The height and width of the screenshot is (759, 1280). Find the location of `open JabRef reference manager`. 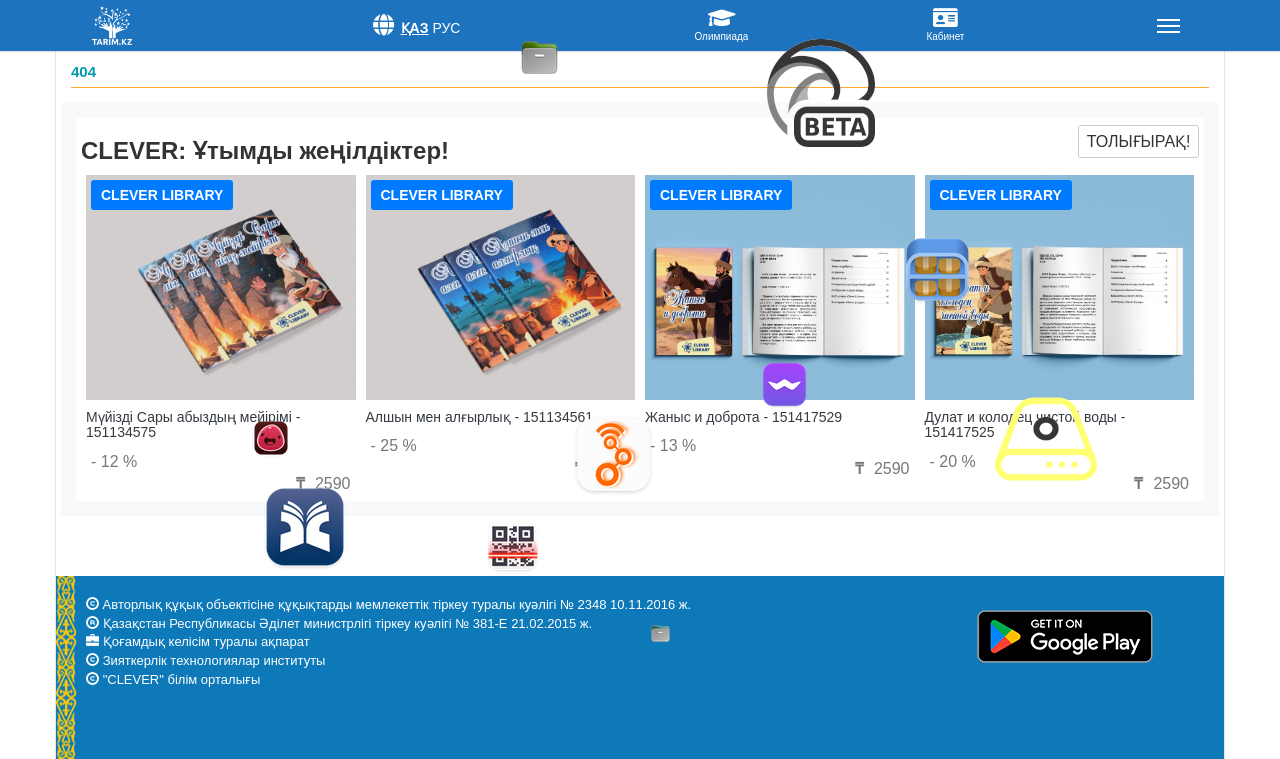

open JabRef reference manager is located at coordinates (305, 527).